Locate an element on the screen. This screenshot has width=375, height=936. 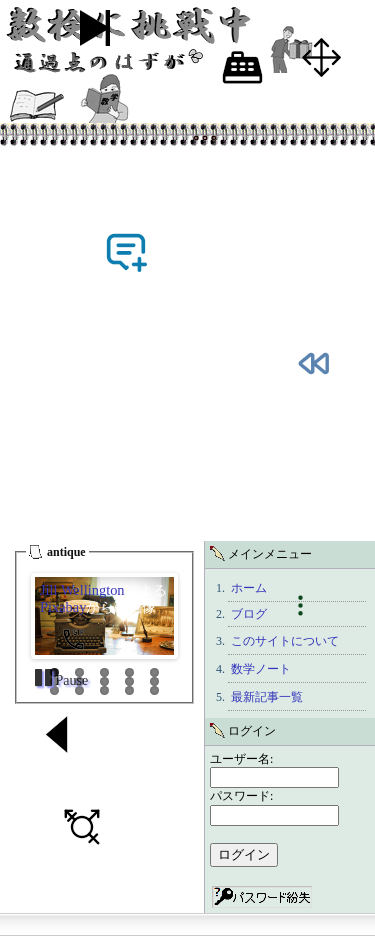
access more options or actions is located at coordinates (205, 138).